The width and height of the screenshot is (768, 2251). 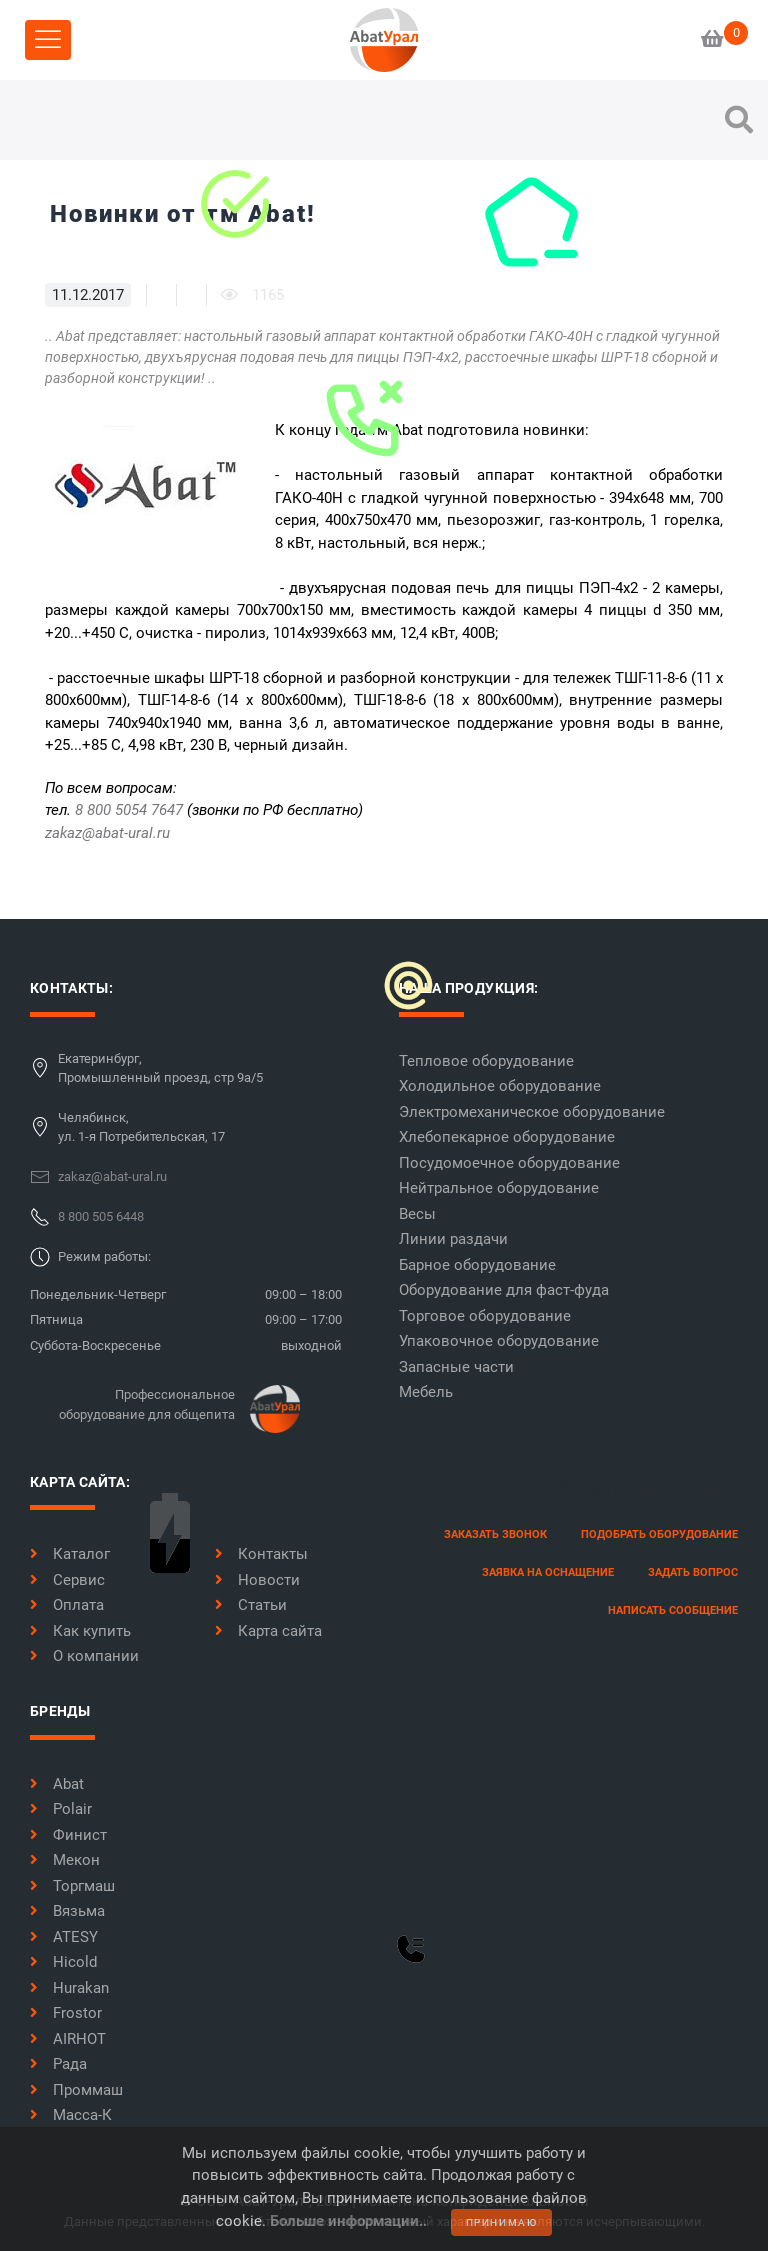 I want to click on indicates battery is charging at 50% capacity, so click(x=170, y=1533).